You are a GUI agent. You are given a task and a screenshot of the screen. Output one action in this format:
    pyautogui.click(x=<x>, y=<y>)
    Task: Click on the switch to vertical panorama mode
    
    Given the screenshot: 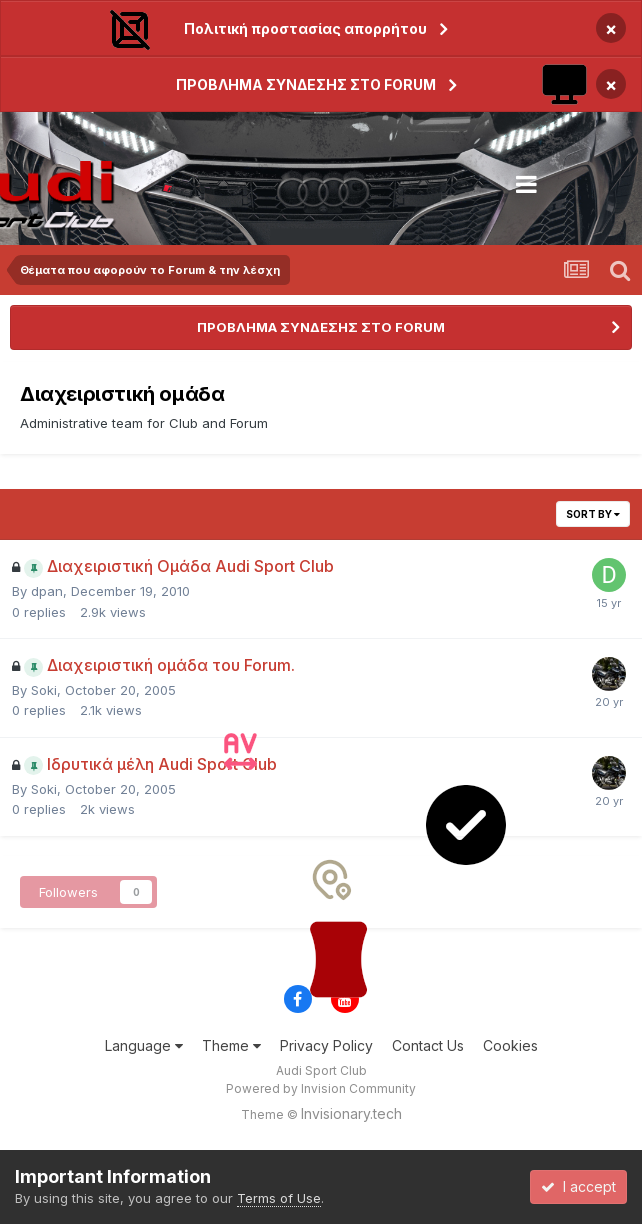 What is the action you would take?
    pyautogui.click(x=338, y=959)
    